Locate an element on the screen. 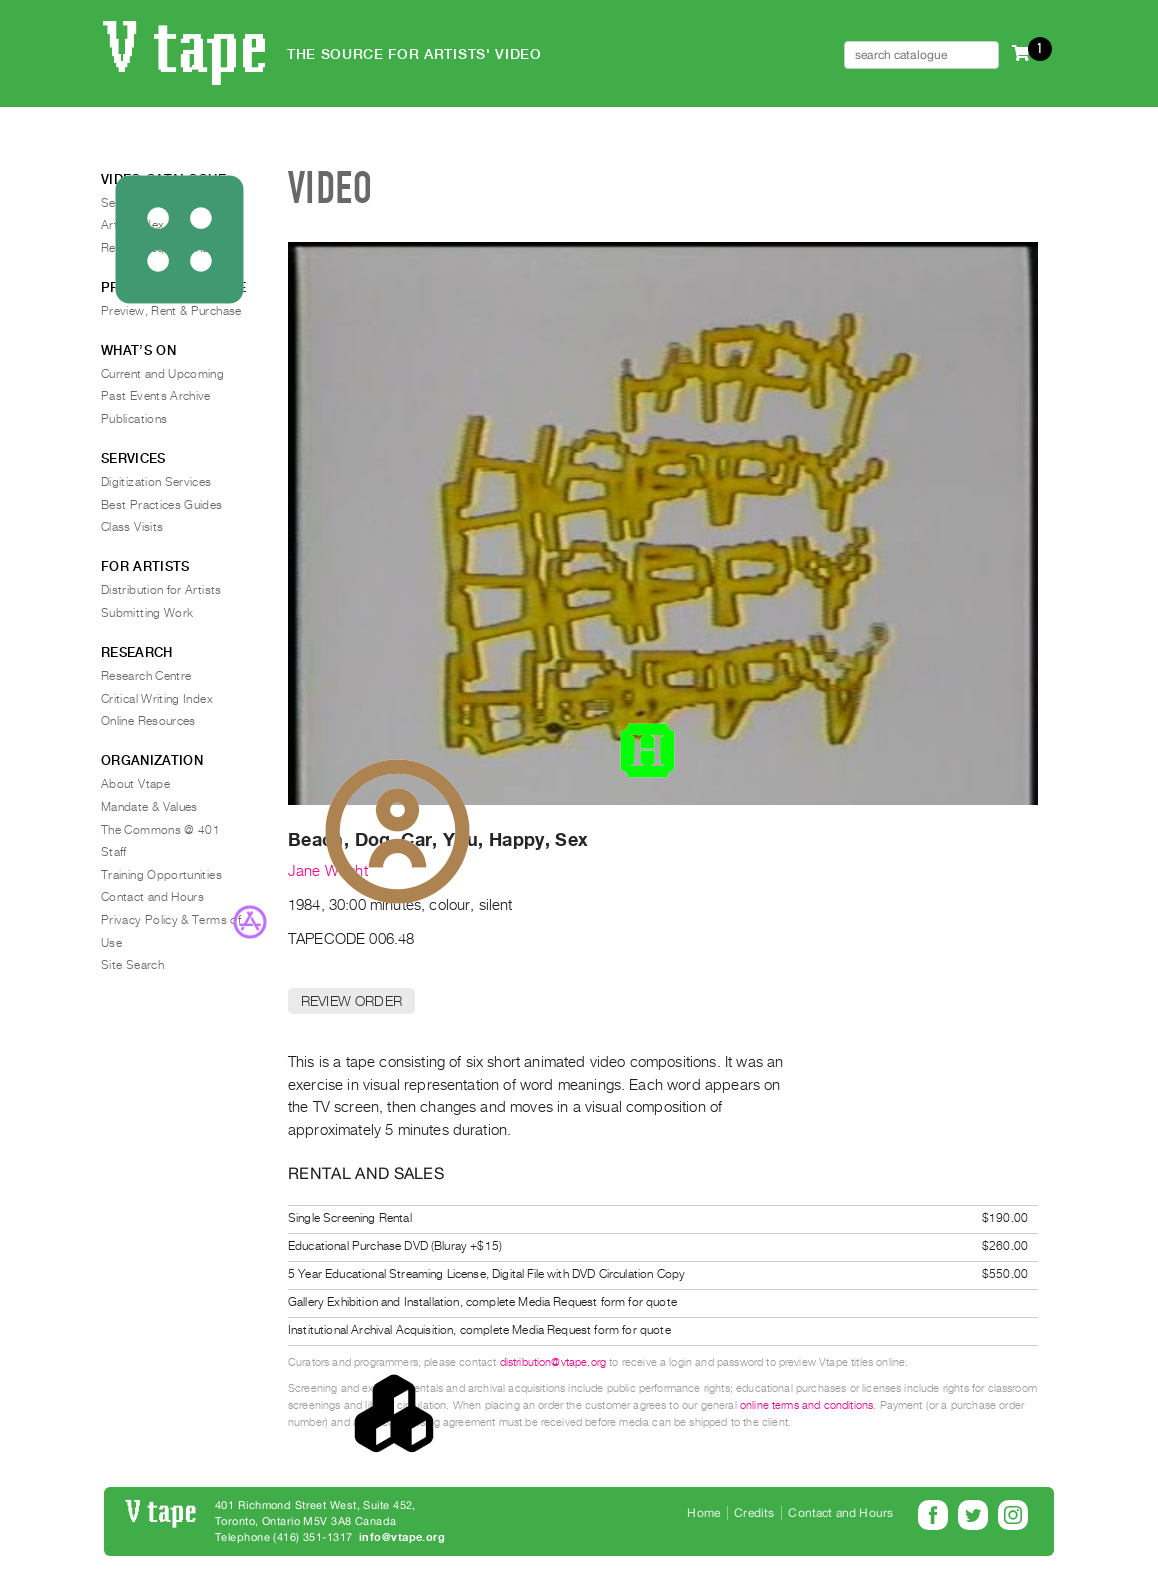 The height and width of the screenshot is (1588, 1158). open the App Store is located at coordinates (250, 922).